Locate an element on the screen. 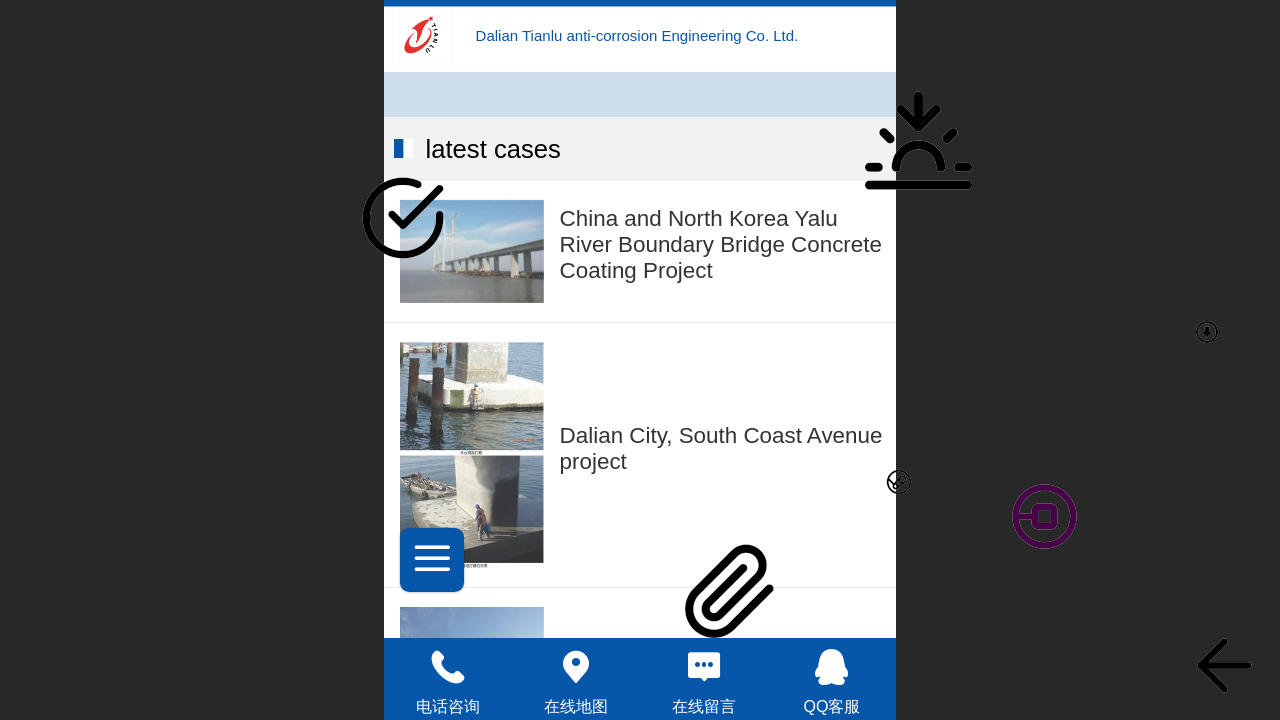 The image size is (1280, 720). set display to evening or night mode is located at coordinates (918, 140).